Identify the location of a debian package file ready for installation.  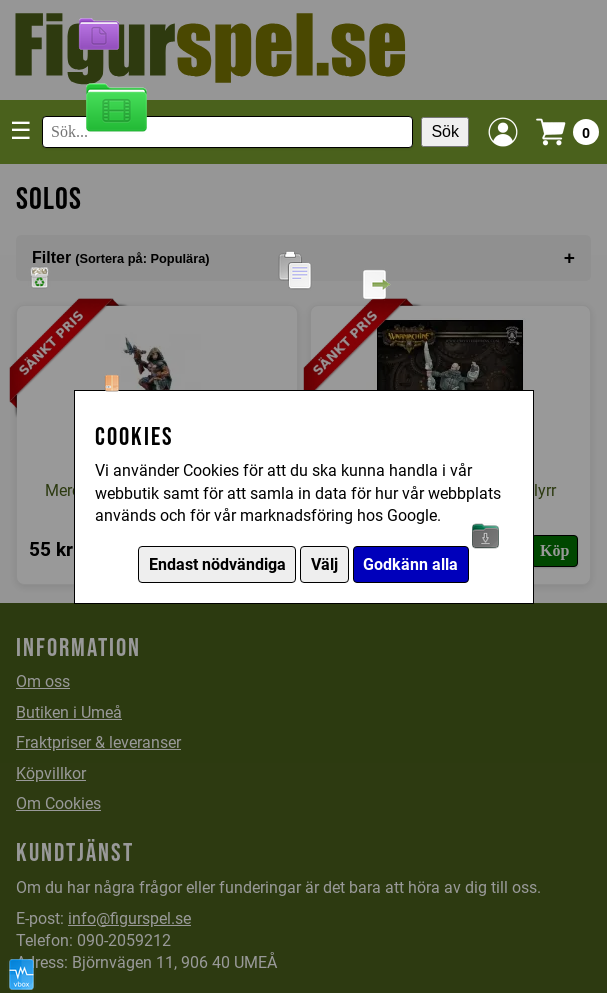
(112, 383).